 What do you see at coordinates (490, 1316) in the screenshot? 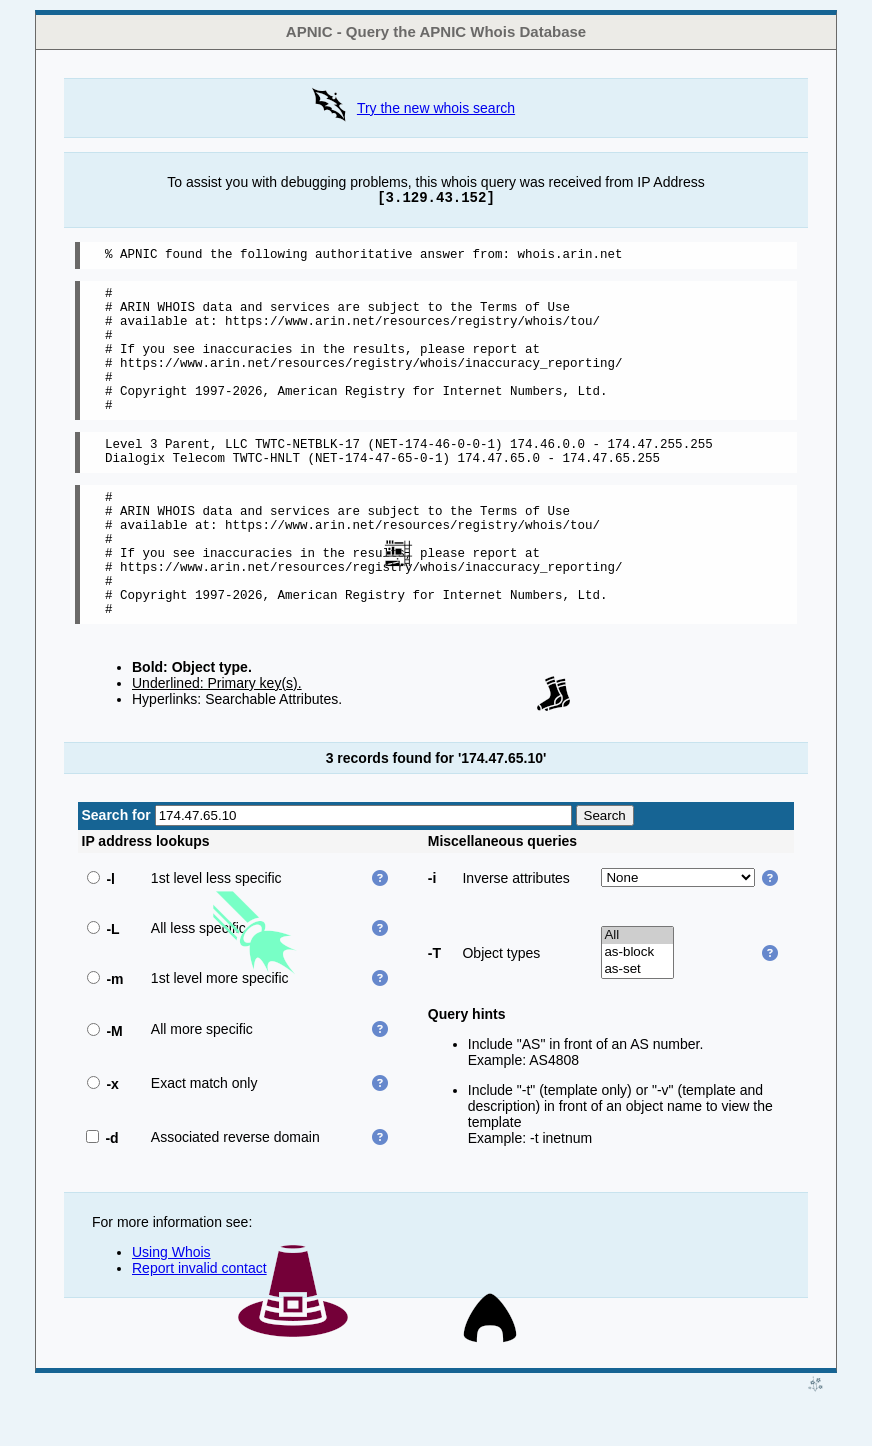
I see `onigiri or rice ball food item` at bounding box center [490, 1316].